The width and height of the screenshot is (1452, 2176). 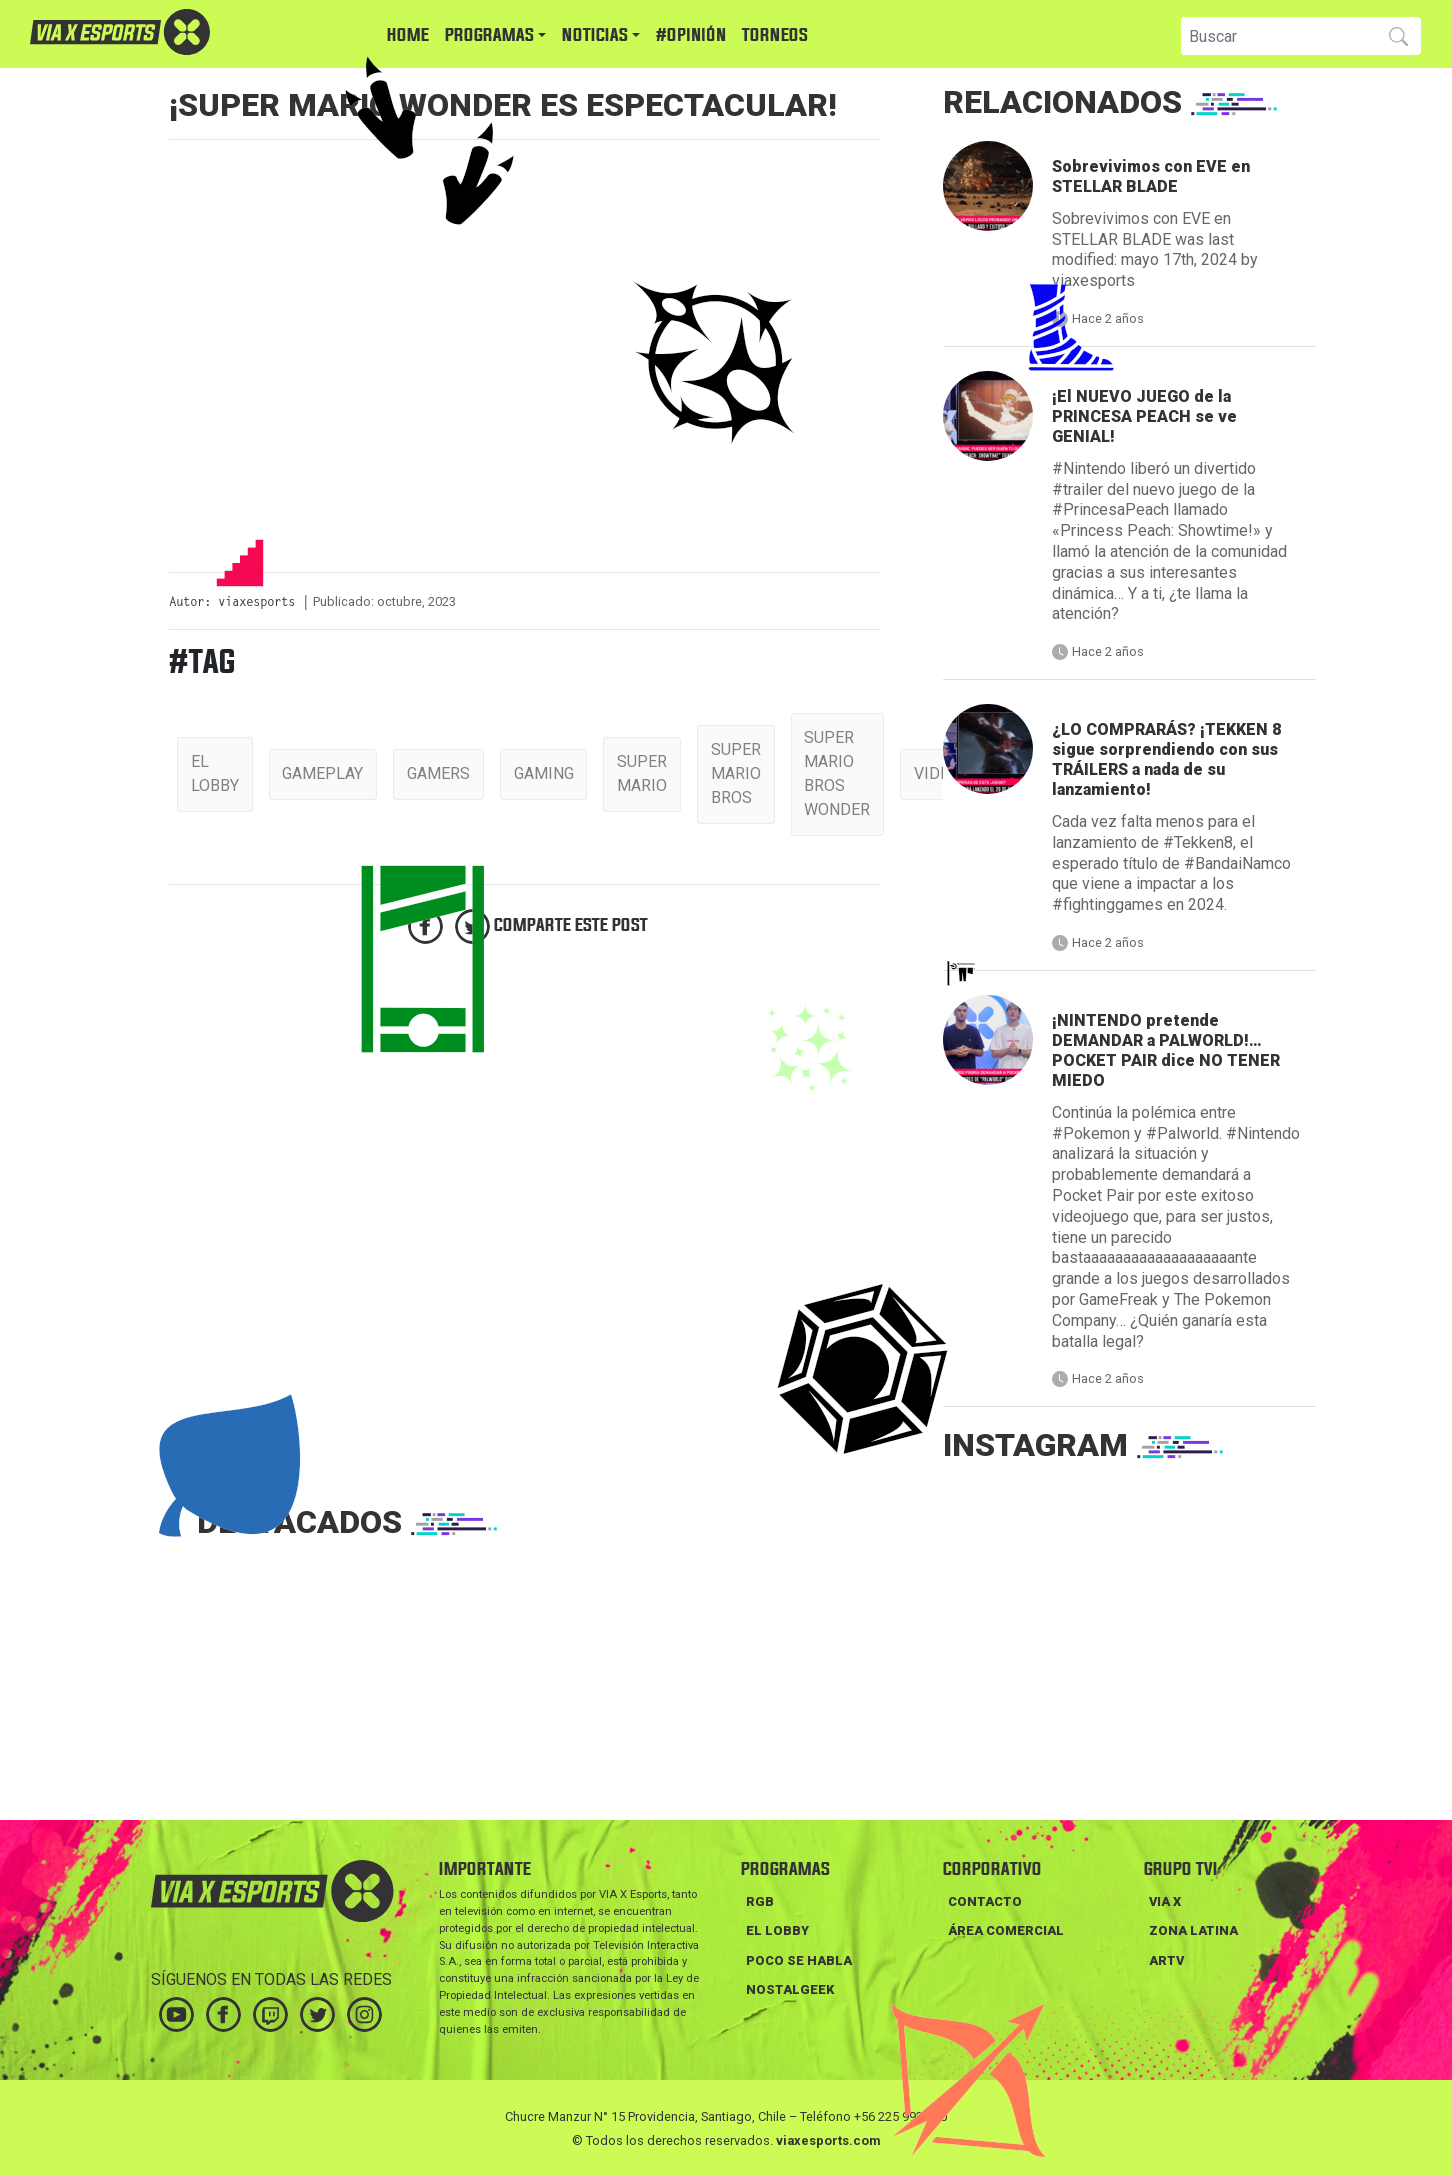 I want to click on indicates magic or special ability activation, so click(x=809, y=1048).